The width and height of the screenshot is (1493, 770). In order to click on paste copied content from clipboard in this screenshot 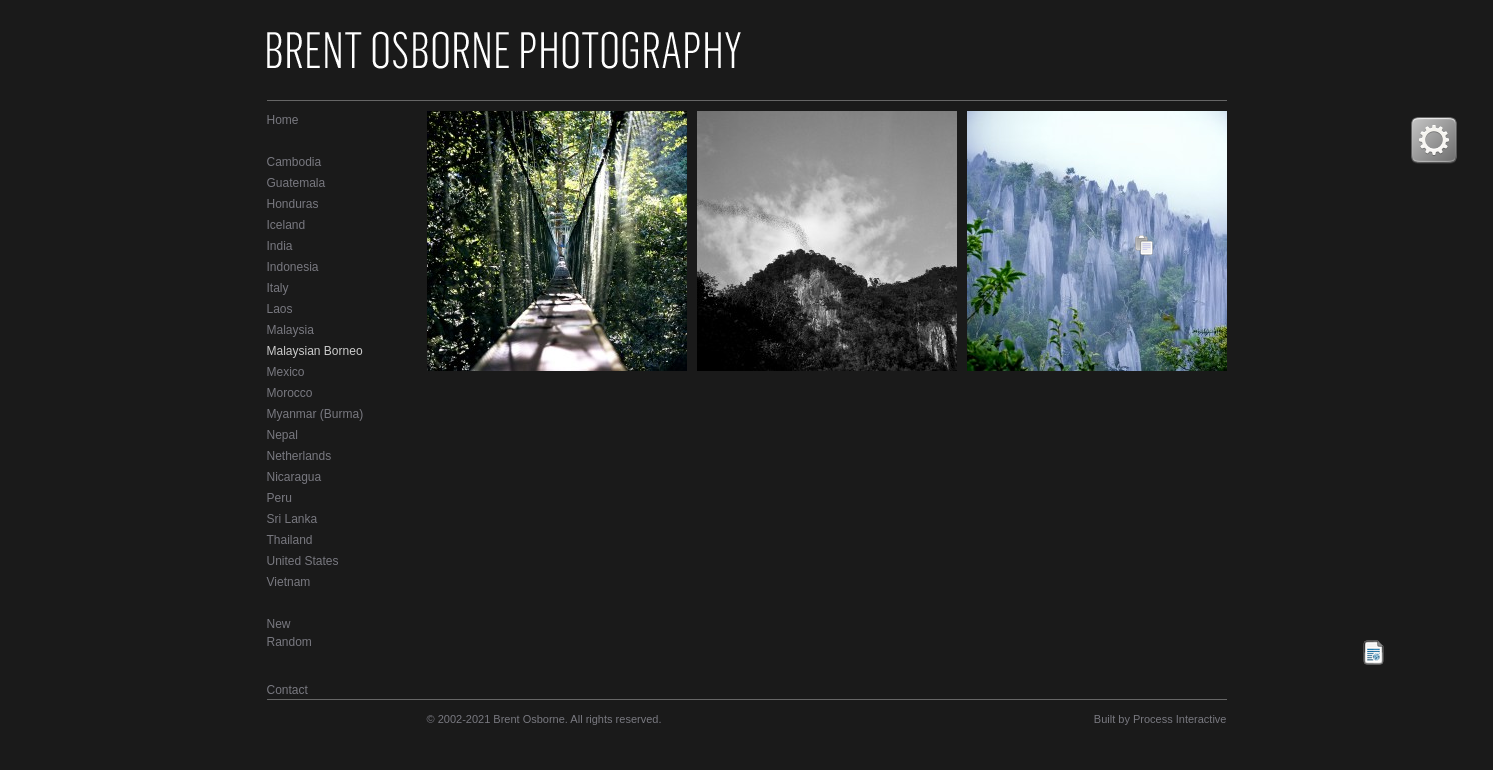, I will do `click(1144, 245)`.